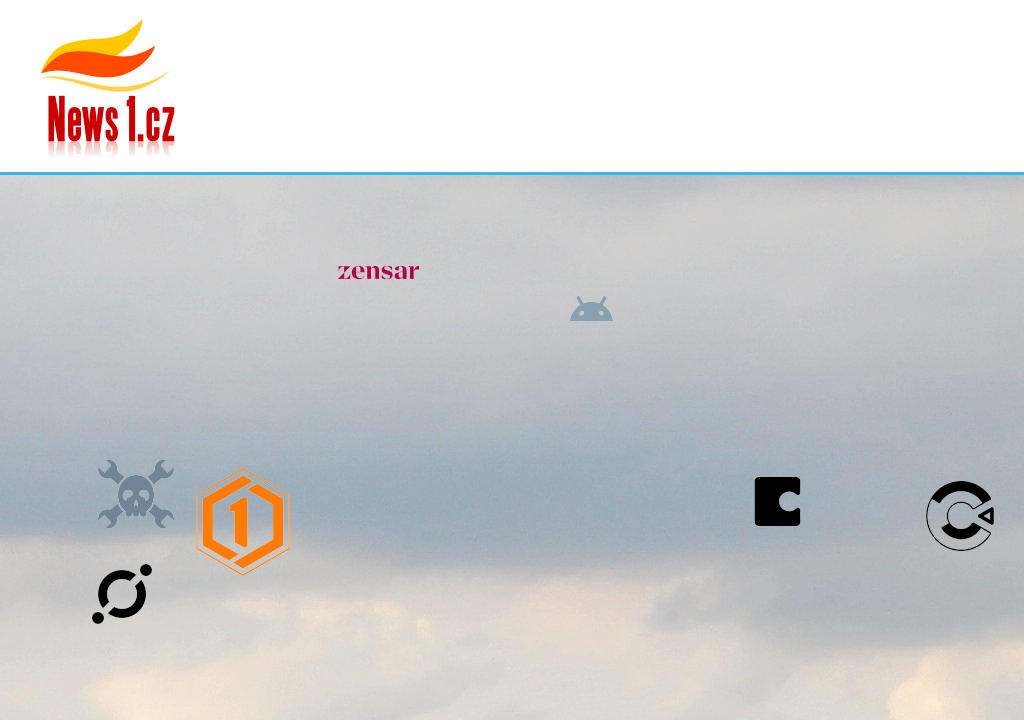  Describe the element at coordinates (243, 522) in the screenshot. I see `open 1Panel server management dashboard` at that location.